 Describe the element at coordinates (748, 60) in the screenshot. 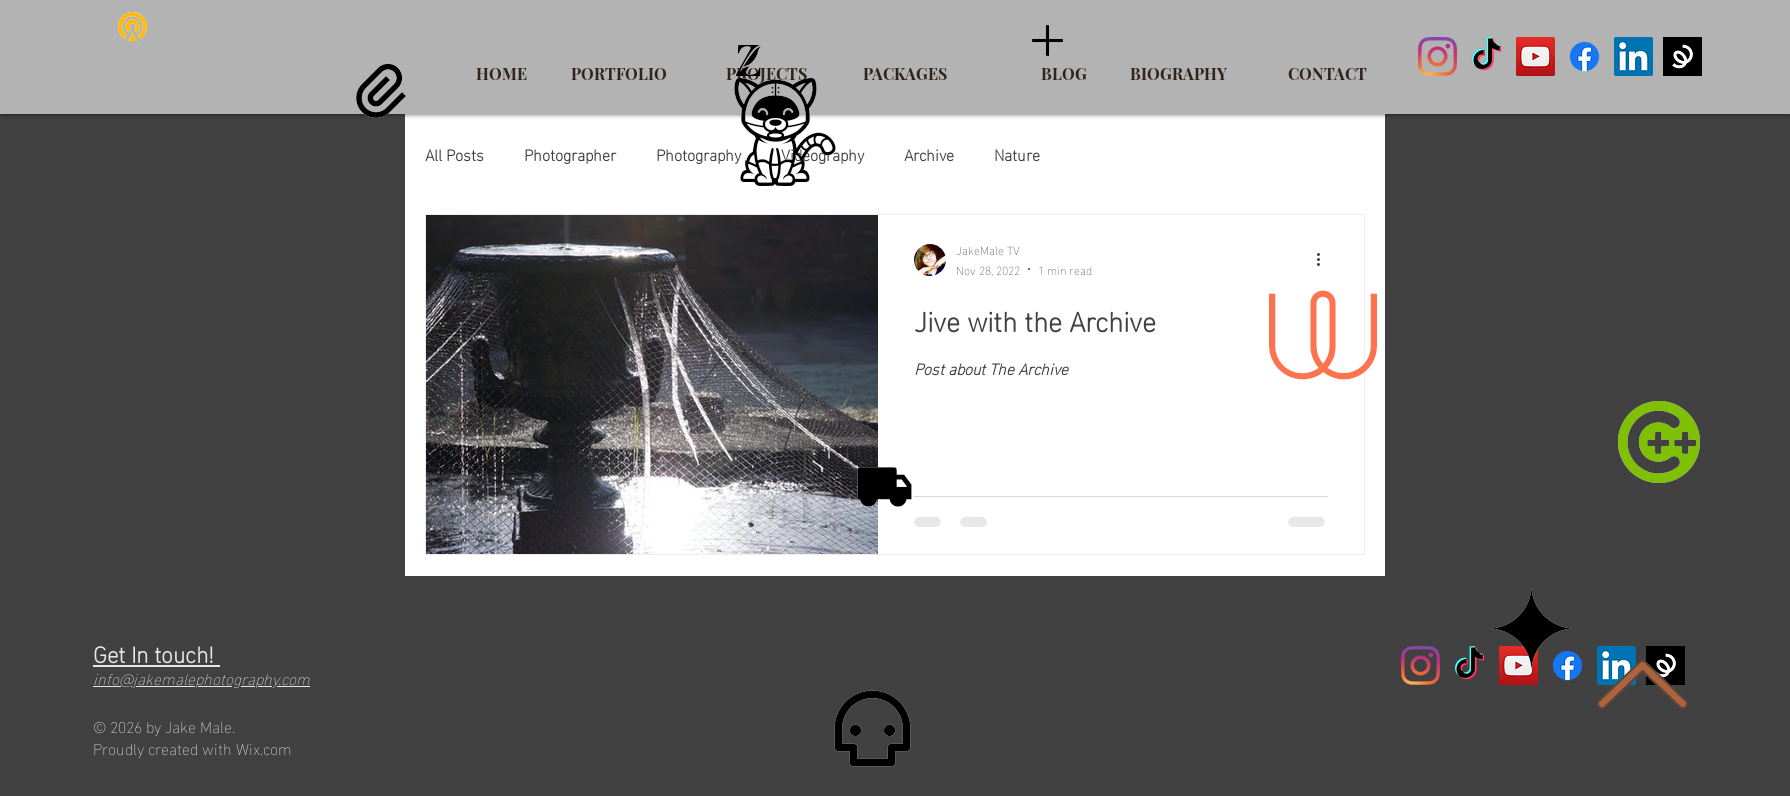

I see `open the Zola website or app` at that location.